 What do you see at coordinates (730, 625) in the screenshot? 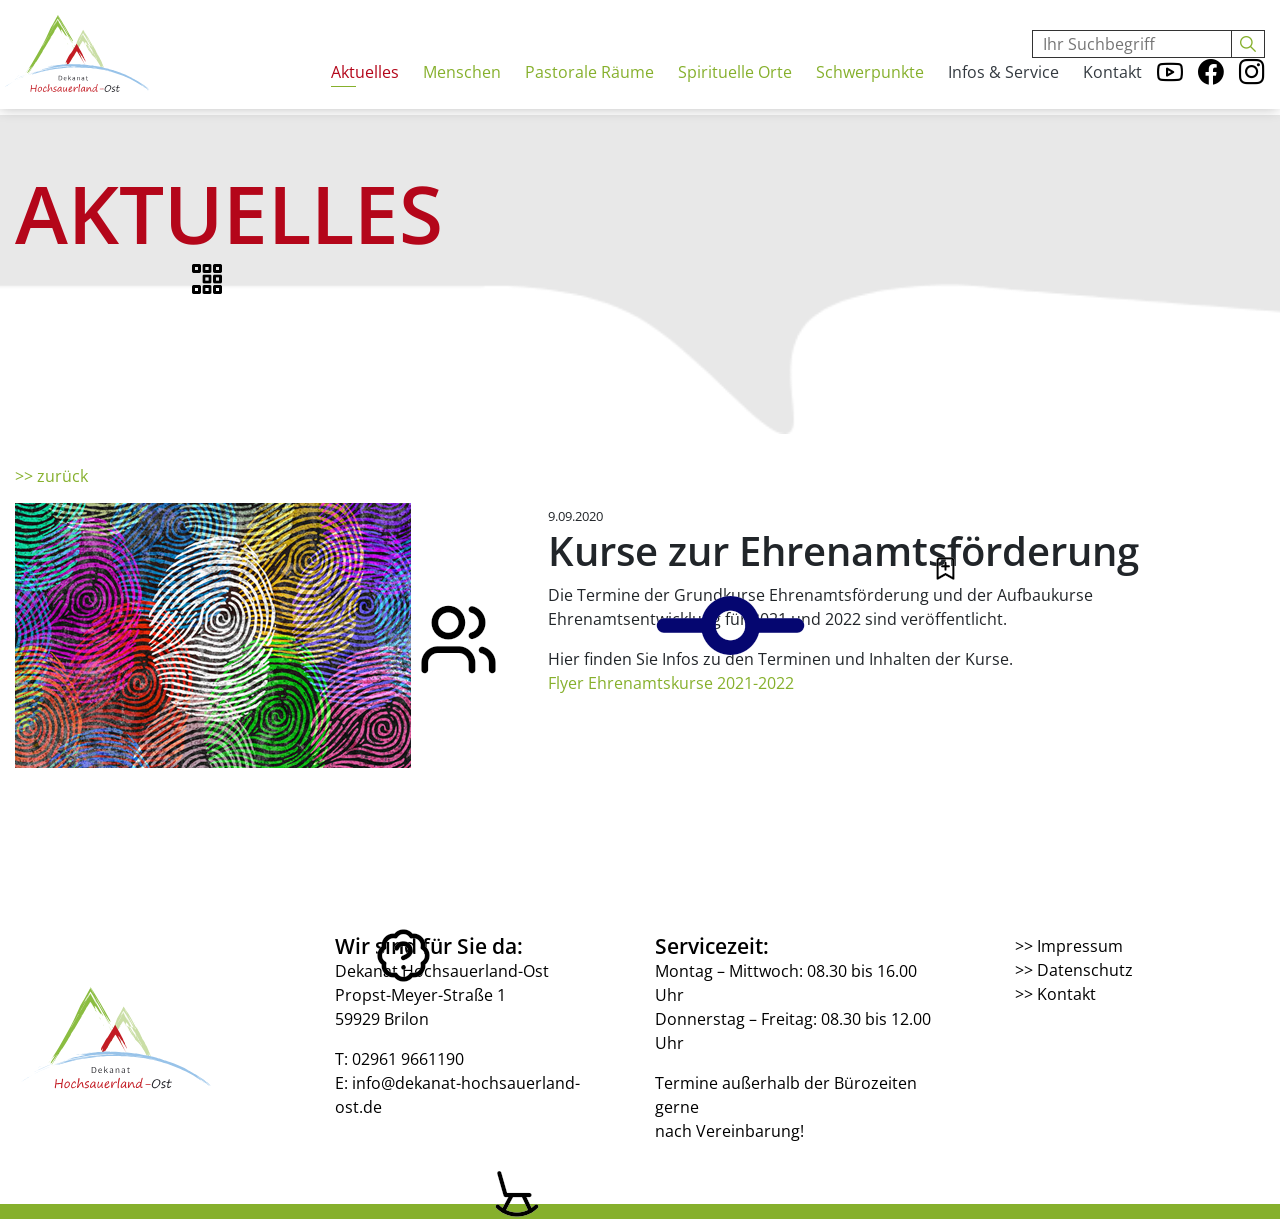
I see `view commit history on current branch` at bounding box center [730, 625].